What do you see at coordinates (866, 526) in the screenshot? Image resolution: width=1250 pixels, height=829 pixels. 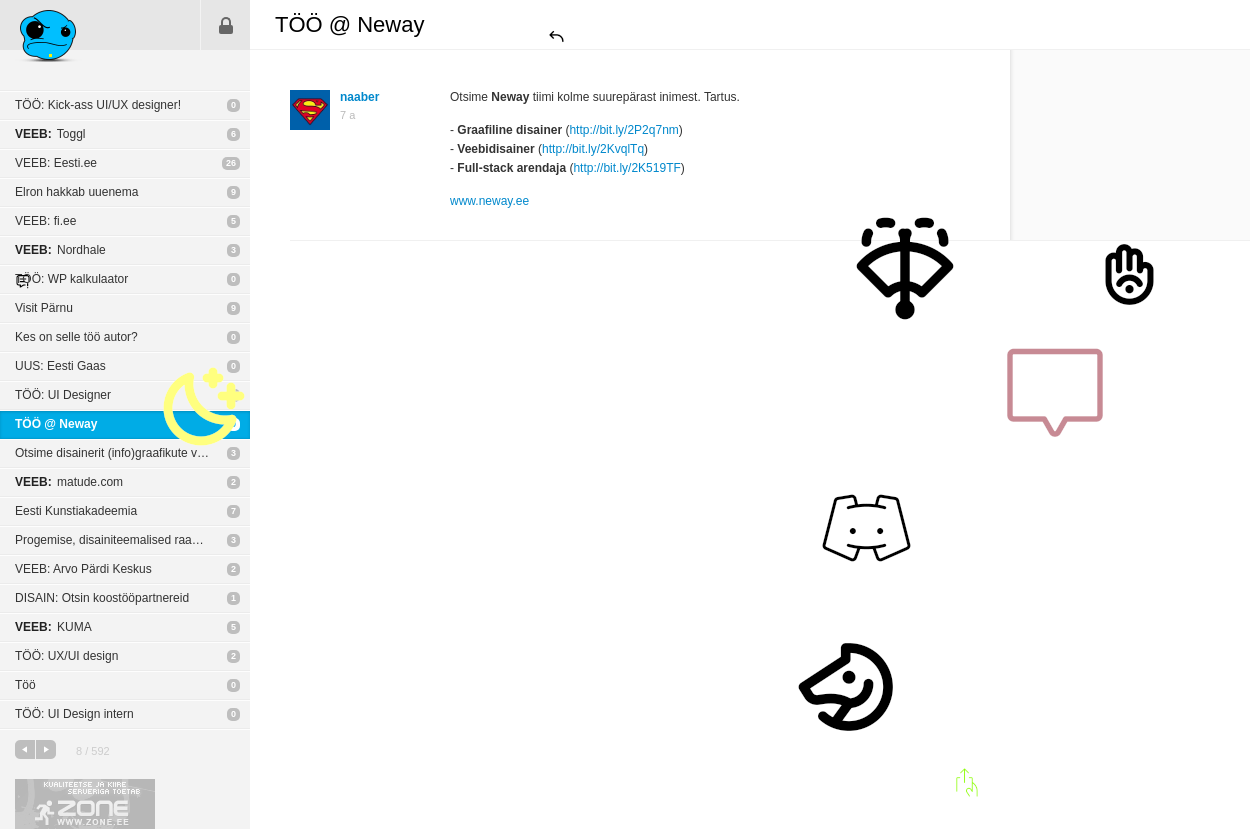 I see `open Discord` at bounding box center [866, 526].